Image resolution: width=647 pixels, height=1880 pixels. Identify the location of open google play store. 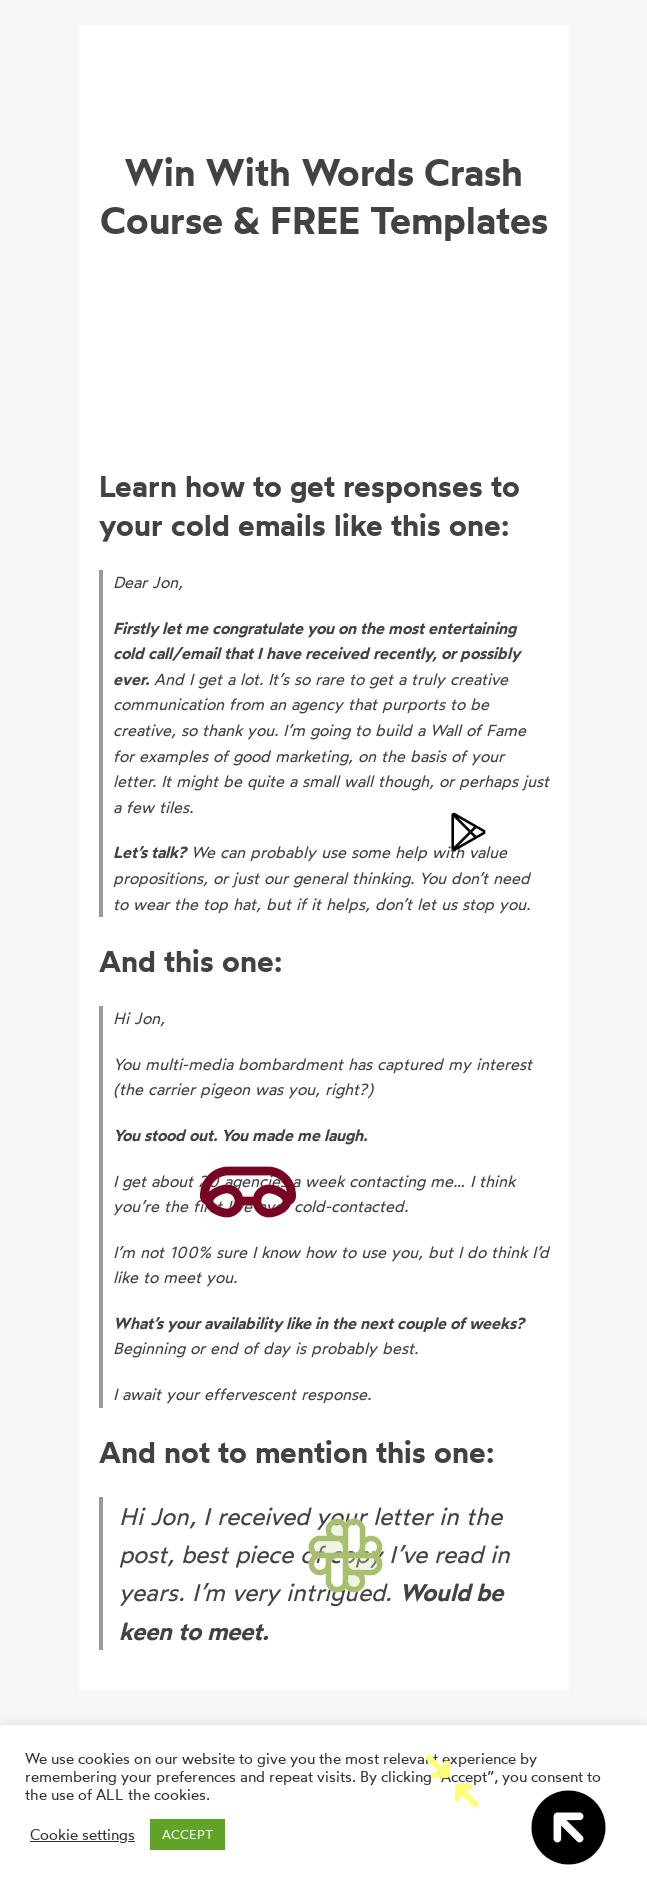
(465, 832).